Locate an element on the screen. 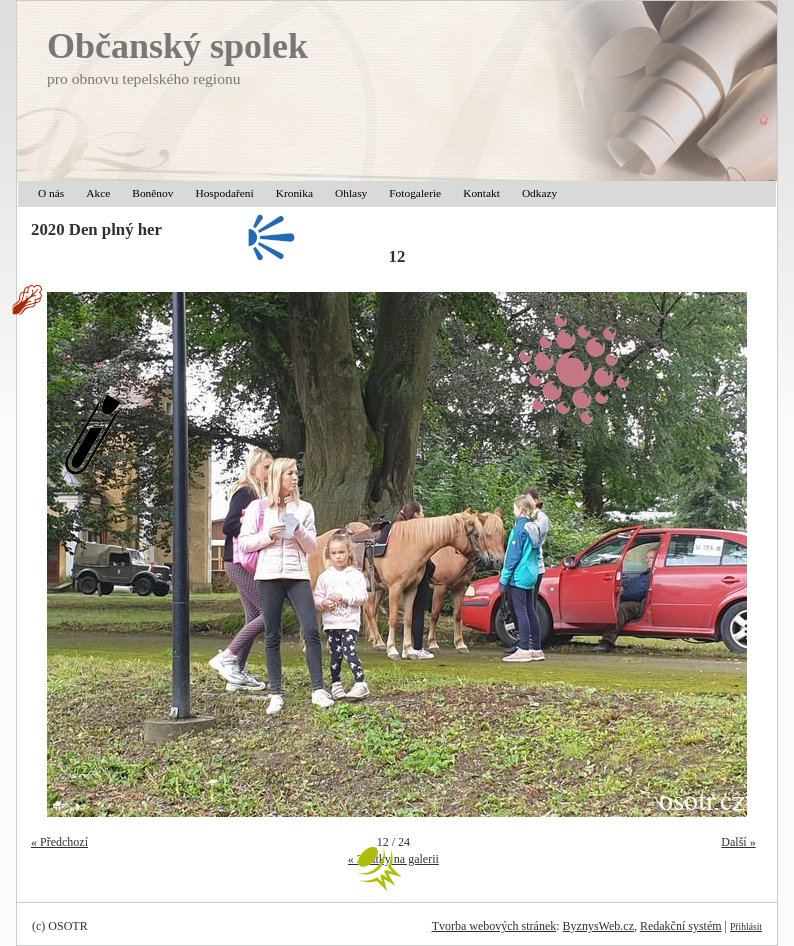 Image resolution: width=794 pixels, height=946 pixels. indicates a splash effect or impact animation is located at coordinates (271, 237).